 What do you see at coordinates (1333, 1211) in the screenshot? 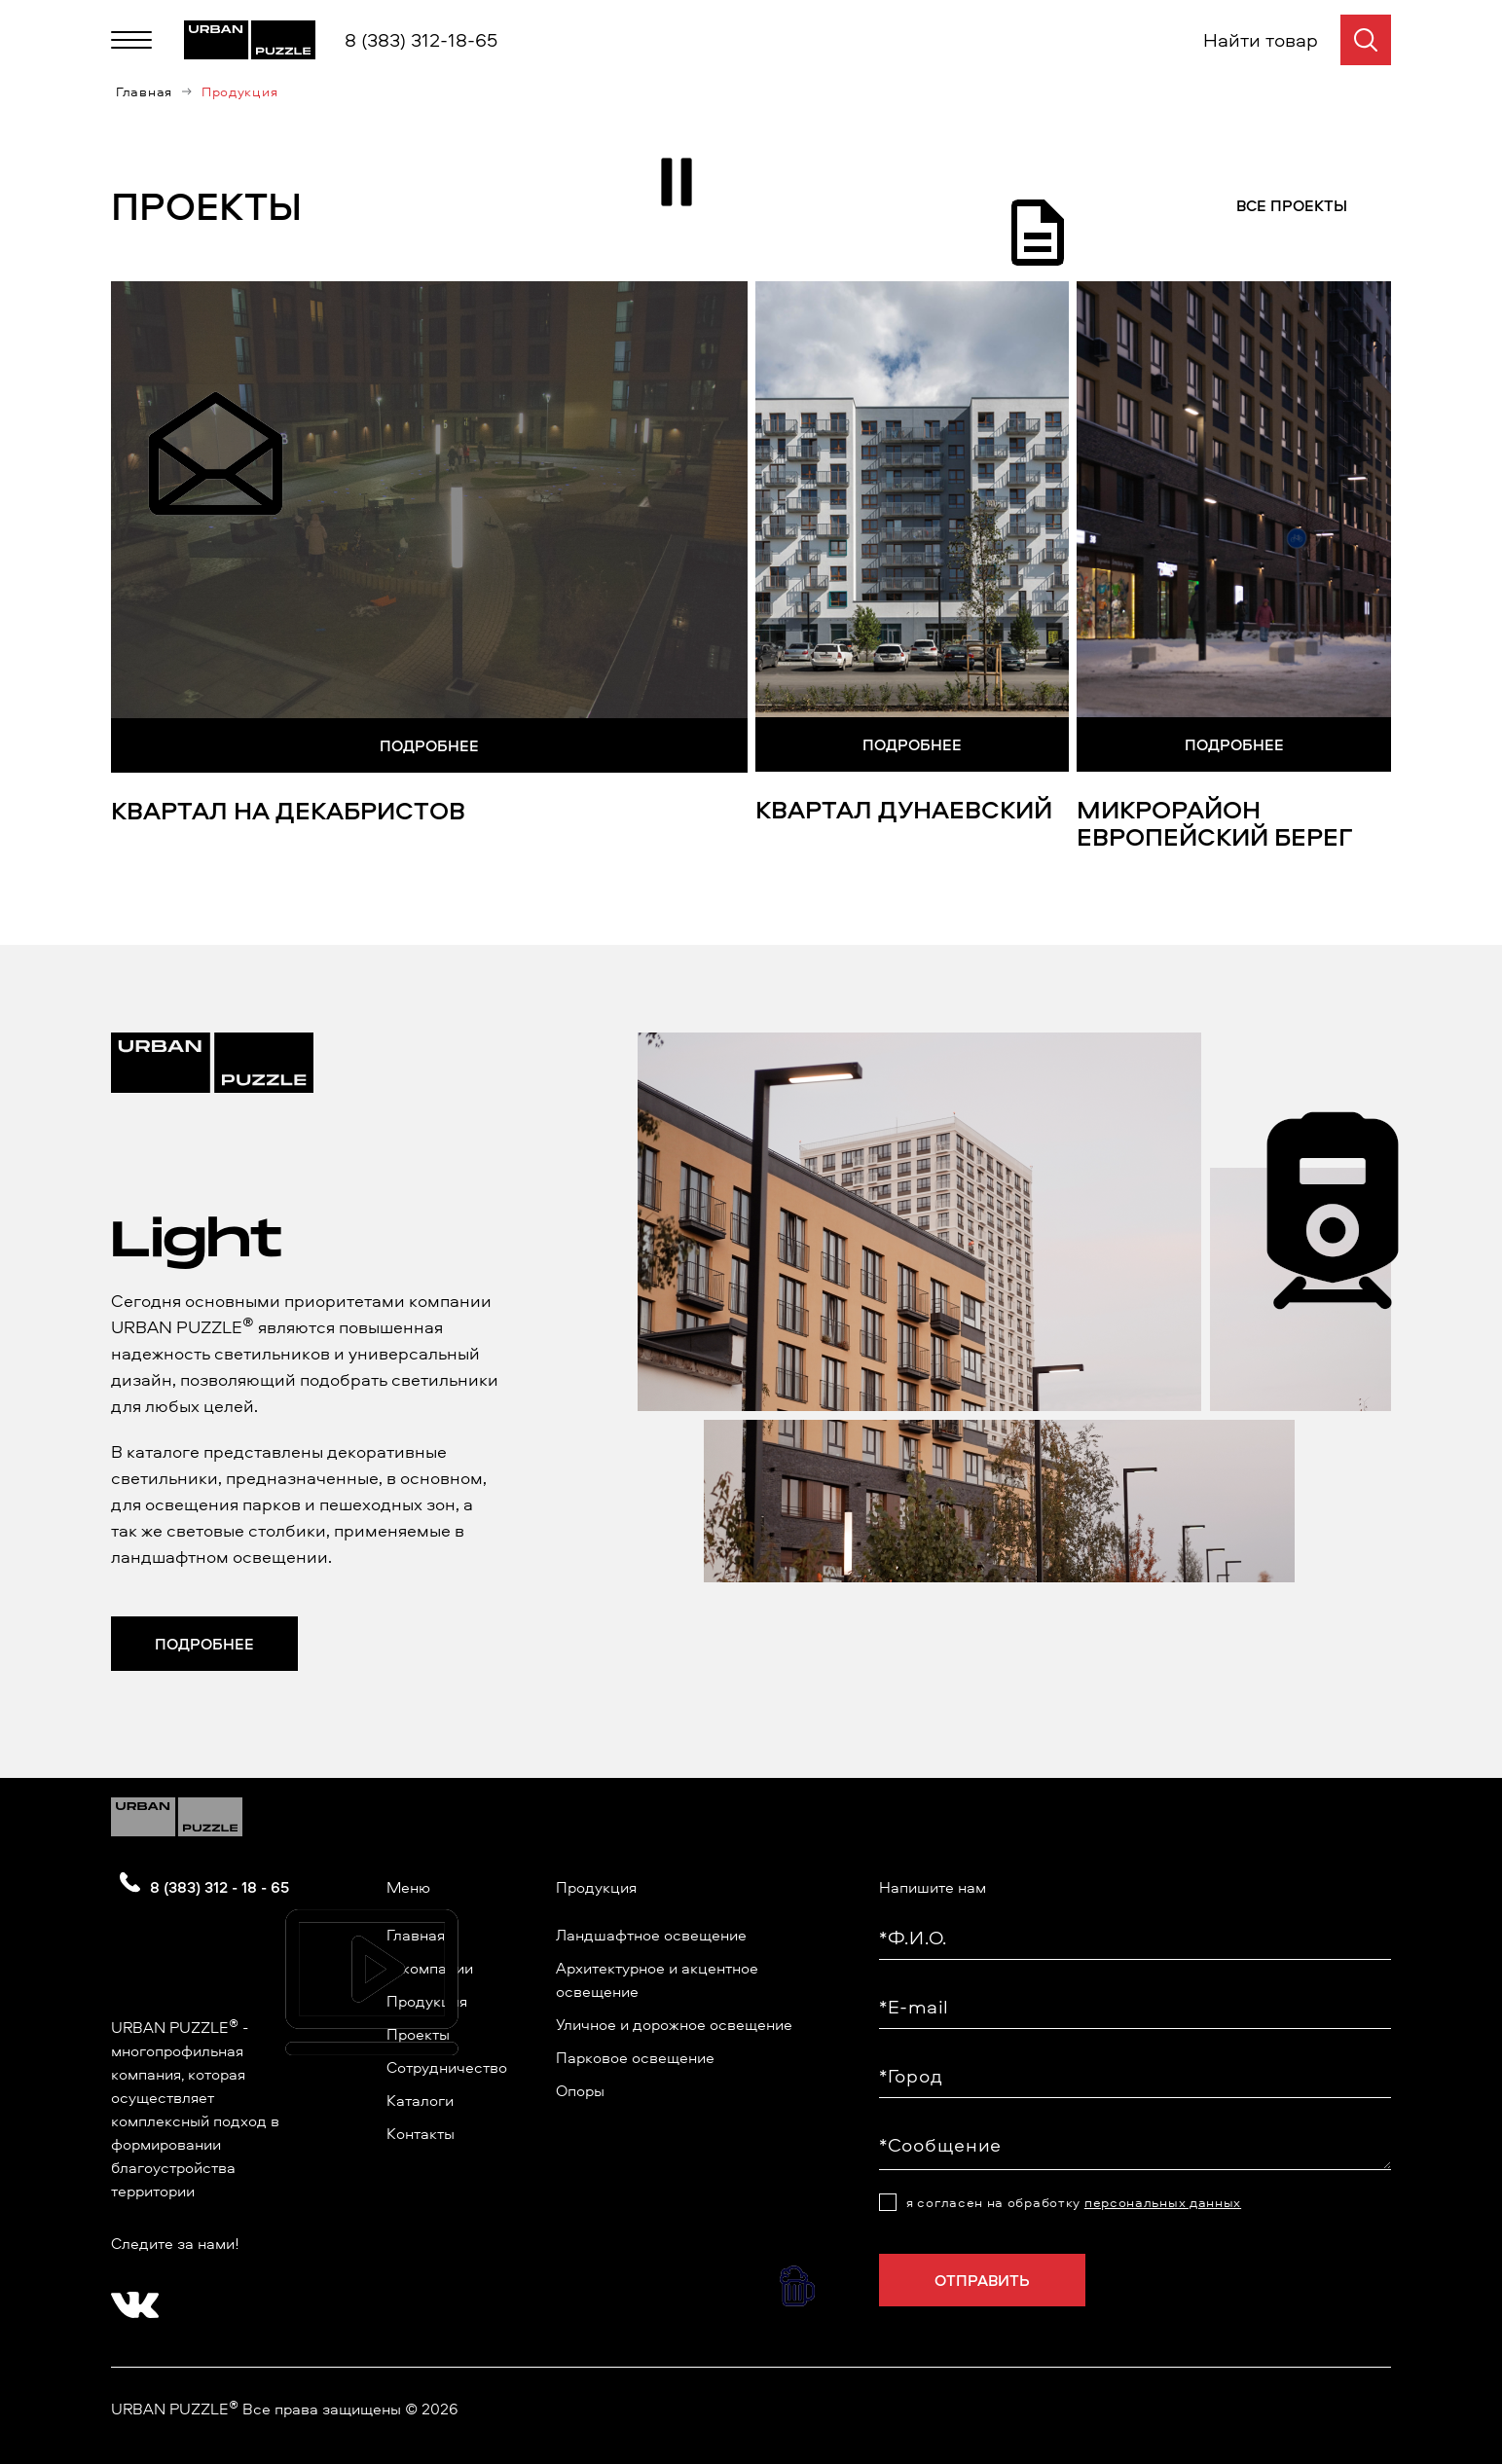
I see `access train schedules or rail transit options` at bounding box center [1333, 1211].